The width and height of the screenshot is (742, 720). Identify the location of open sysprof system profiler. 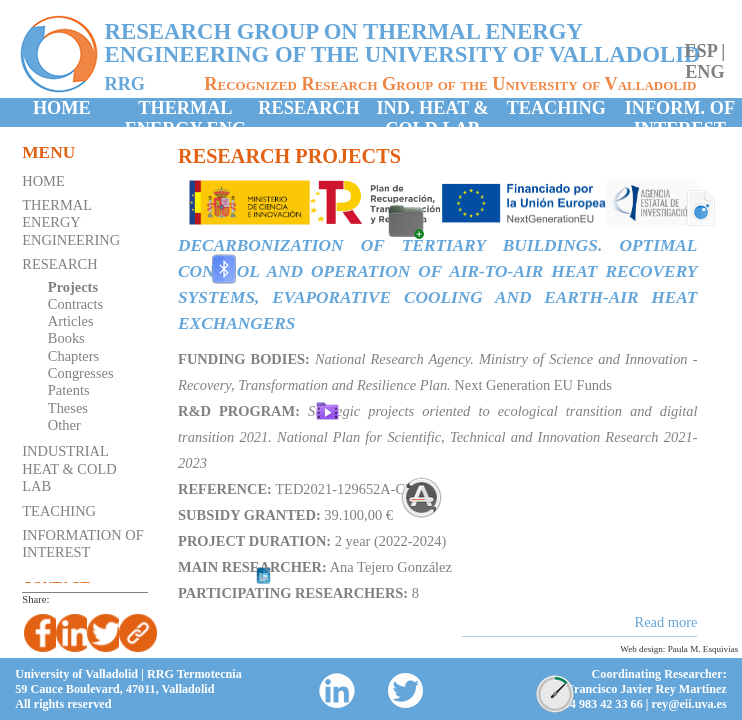
(555, 694).